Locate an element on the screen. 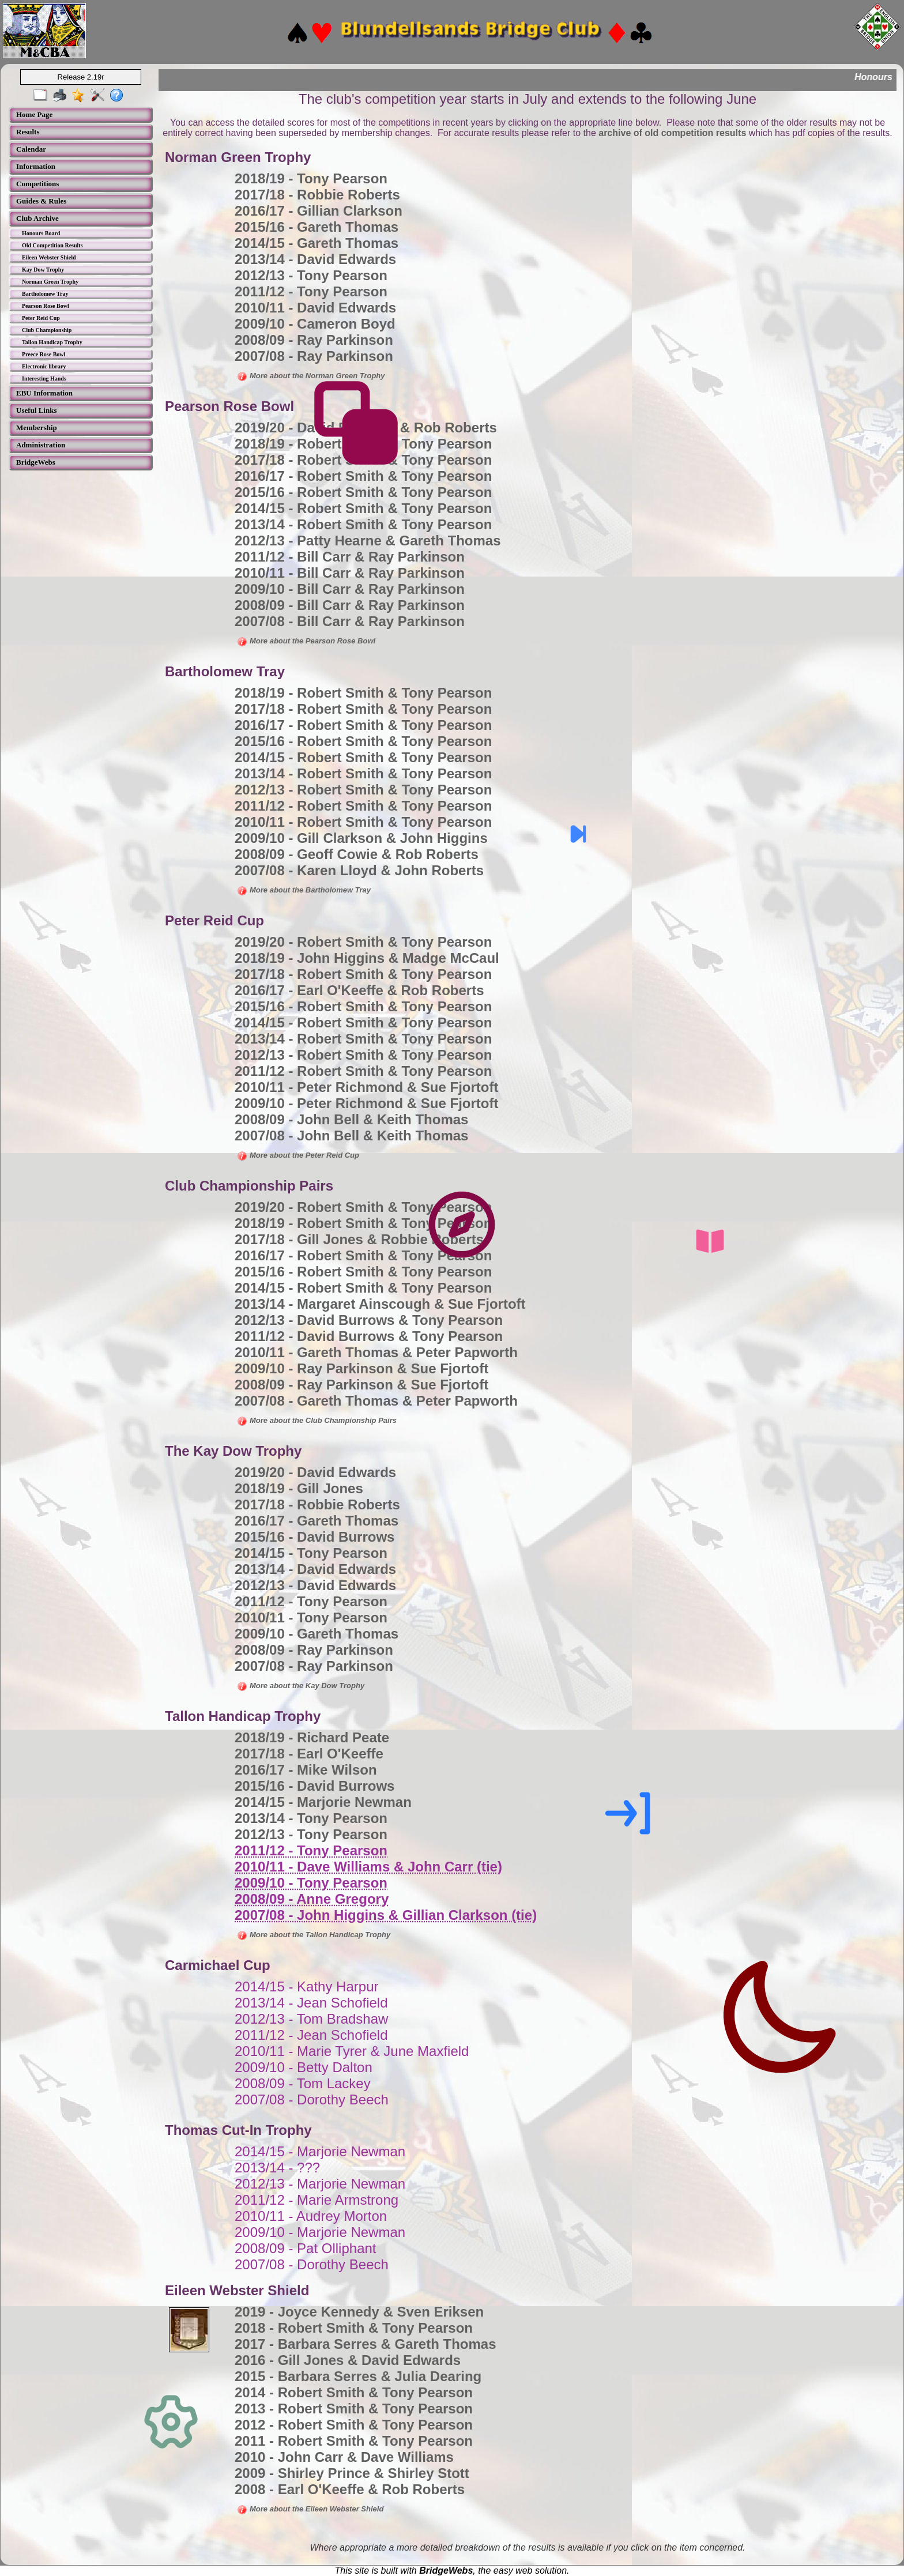  access app settings is located at coordinates (171, 2421).